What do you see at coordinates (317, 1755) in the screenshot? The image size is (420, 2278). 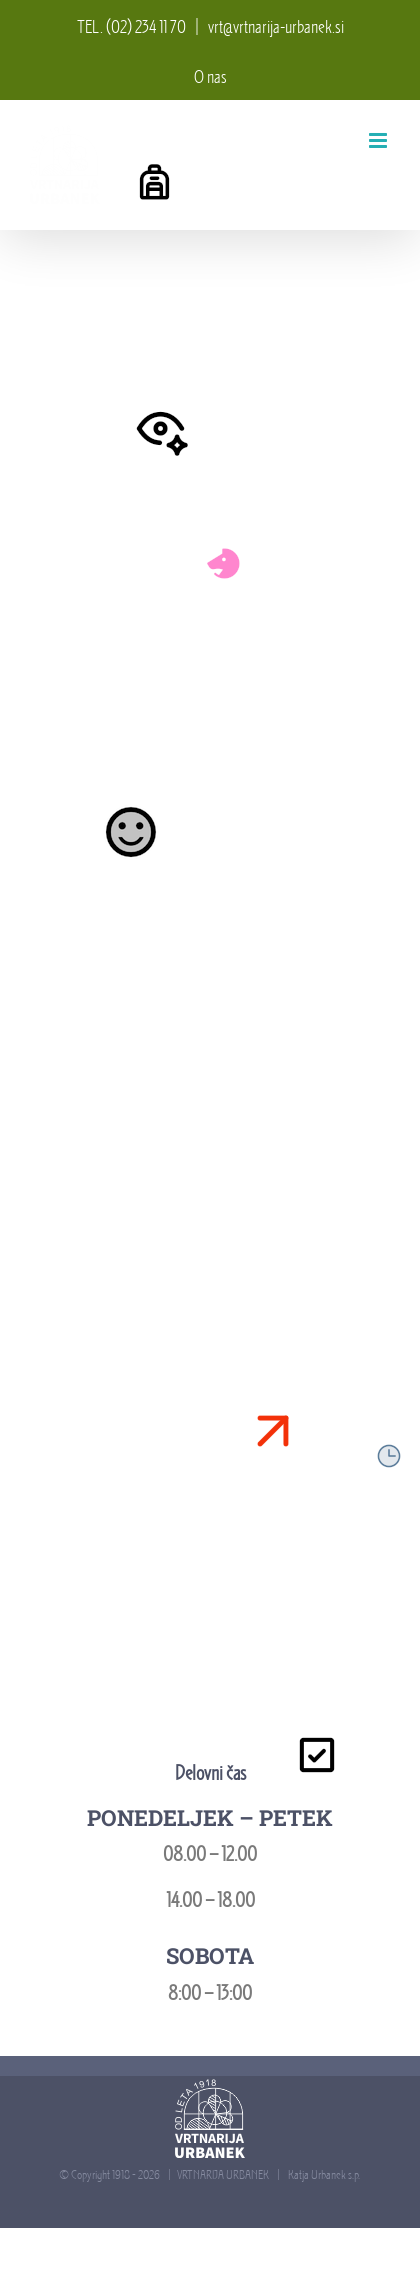 I see `mark task as complete` at bounding box center [317, 1755].